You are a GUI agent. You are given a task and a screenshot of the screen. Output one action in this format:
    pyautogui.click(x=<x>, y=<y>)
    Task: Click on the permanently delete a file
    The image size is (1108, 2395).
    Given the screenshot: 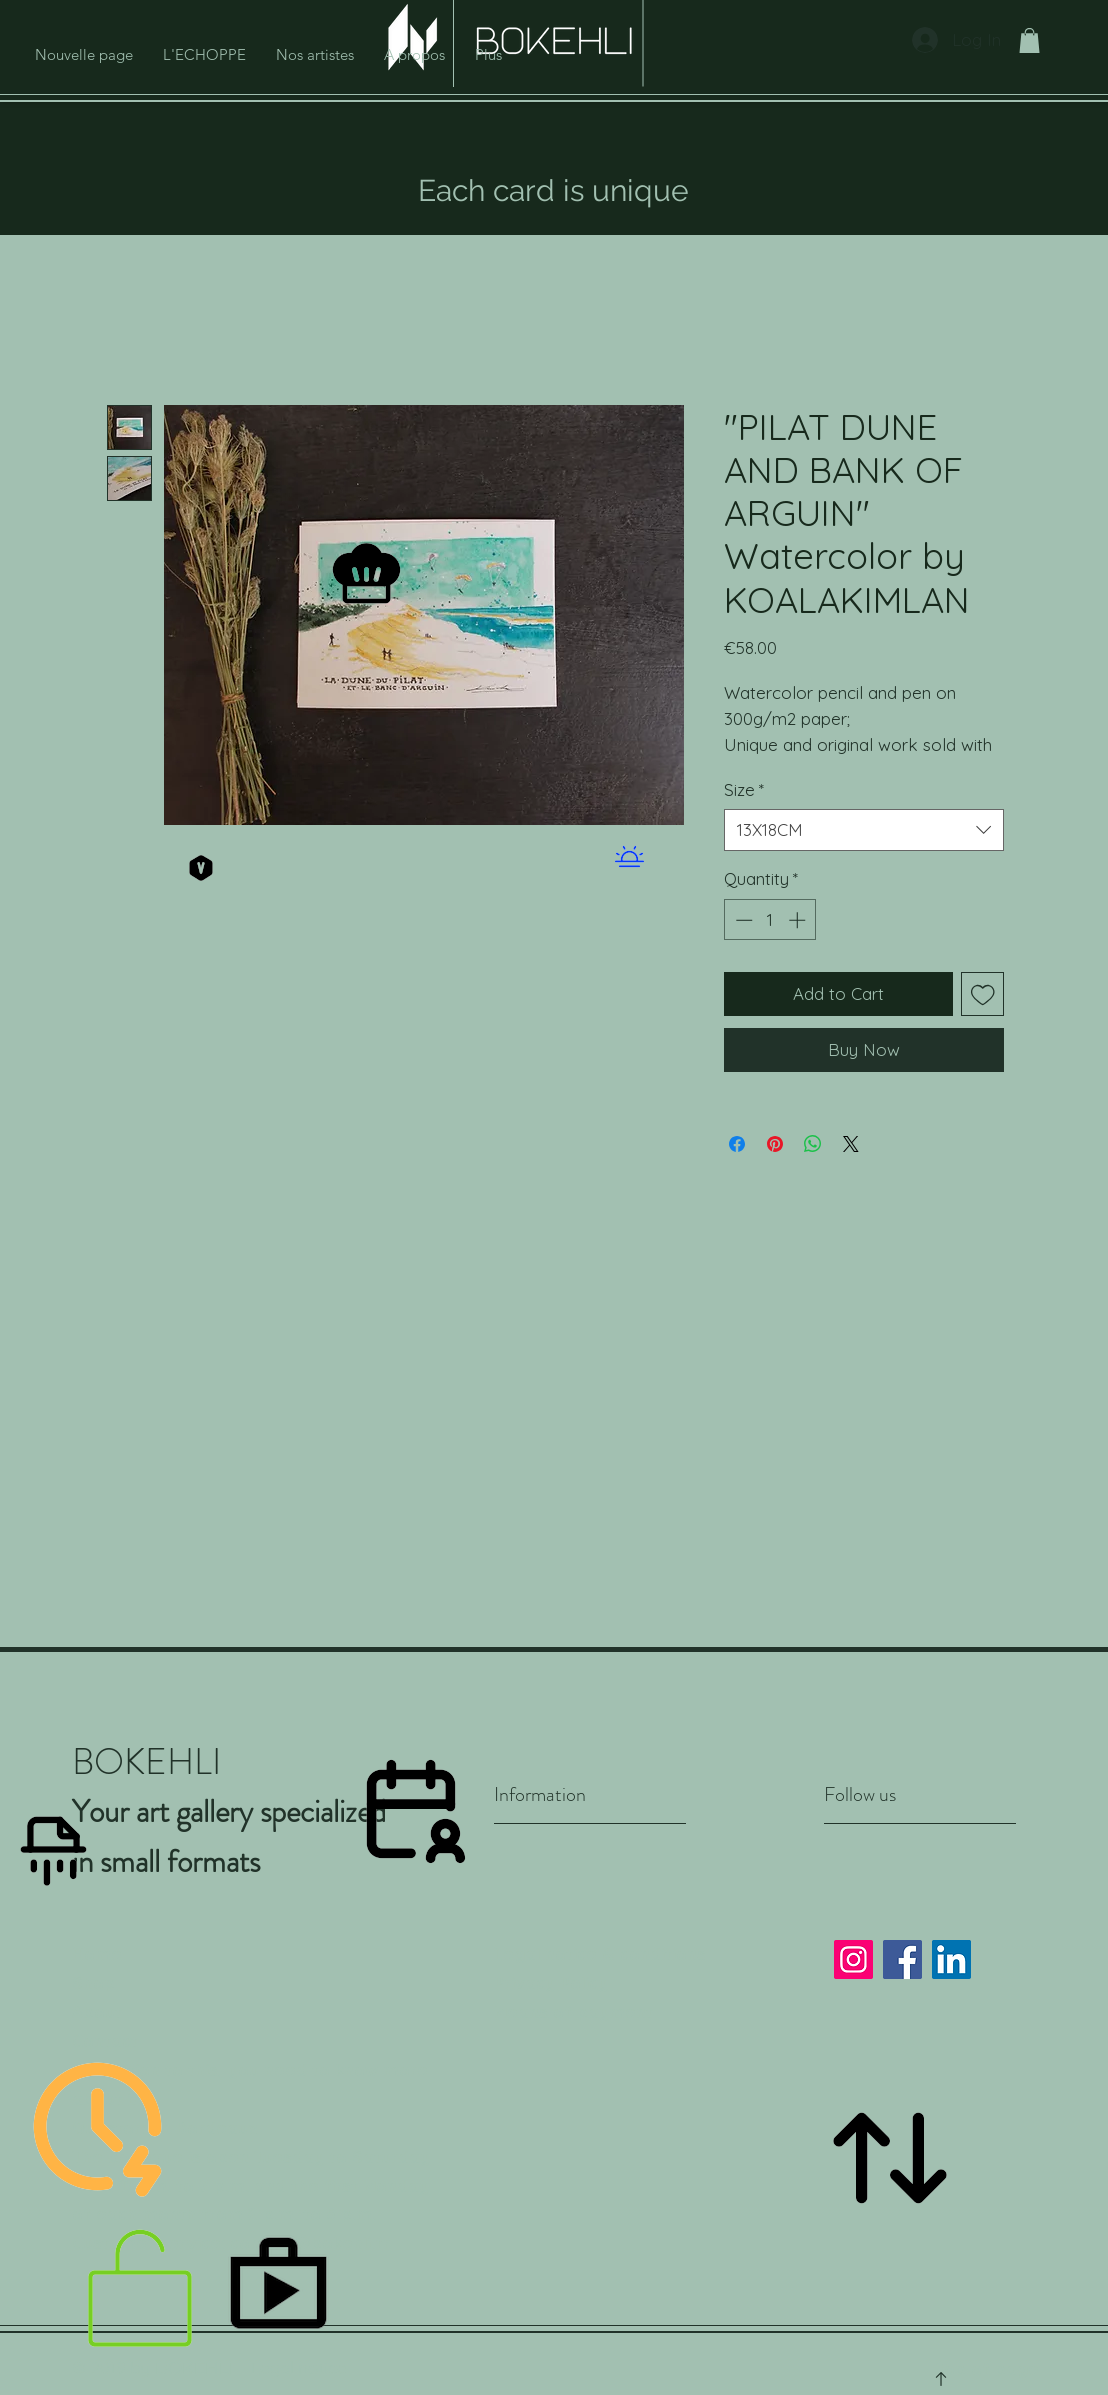 What is the action you would take?
    pyautogui.click(x=53, y=1849)
    